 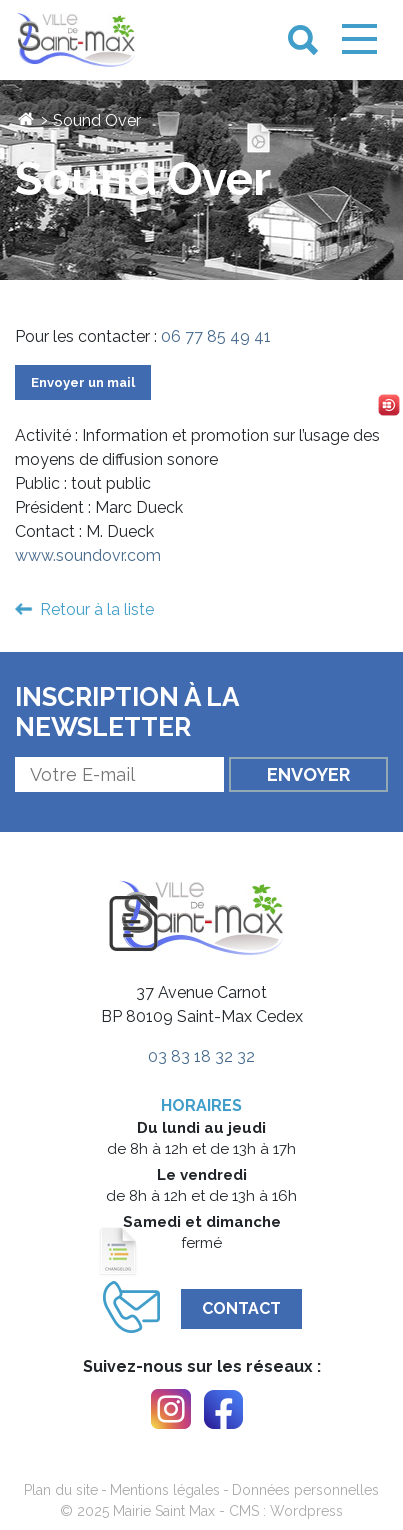 I want to click on open LibreOffice Writer document editor, so click(x=133, y=923).